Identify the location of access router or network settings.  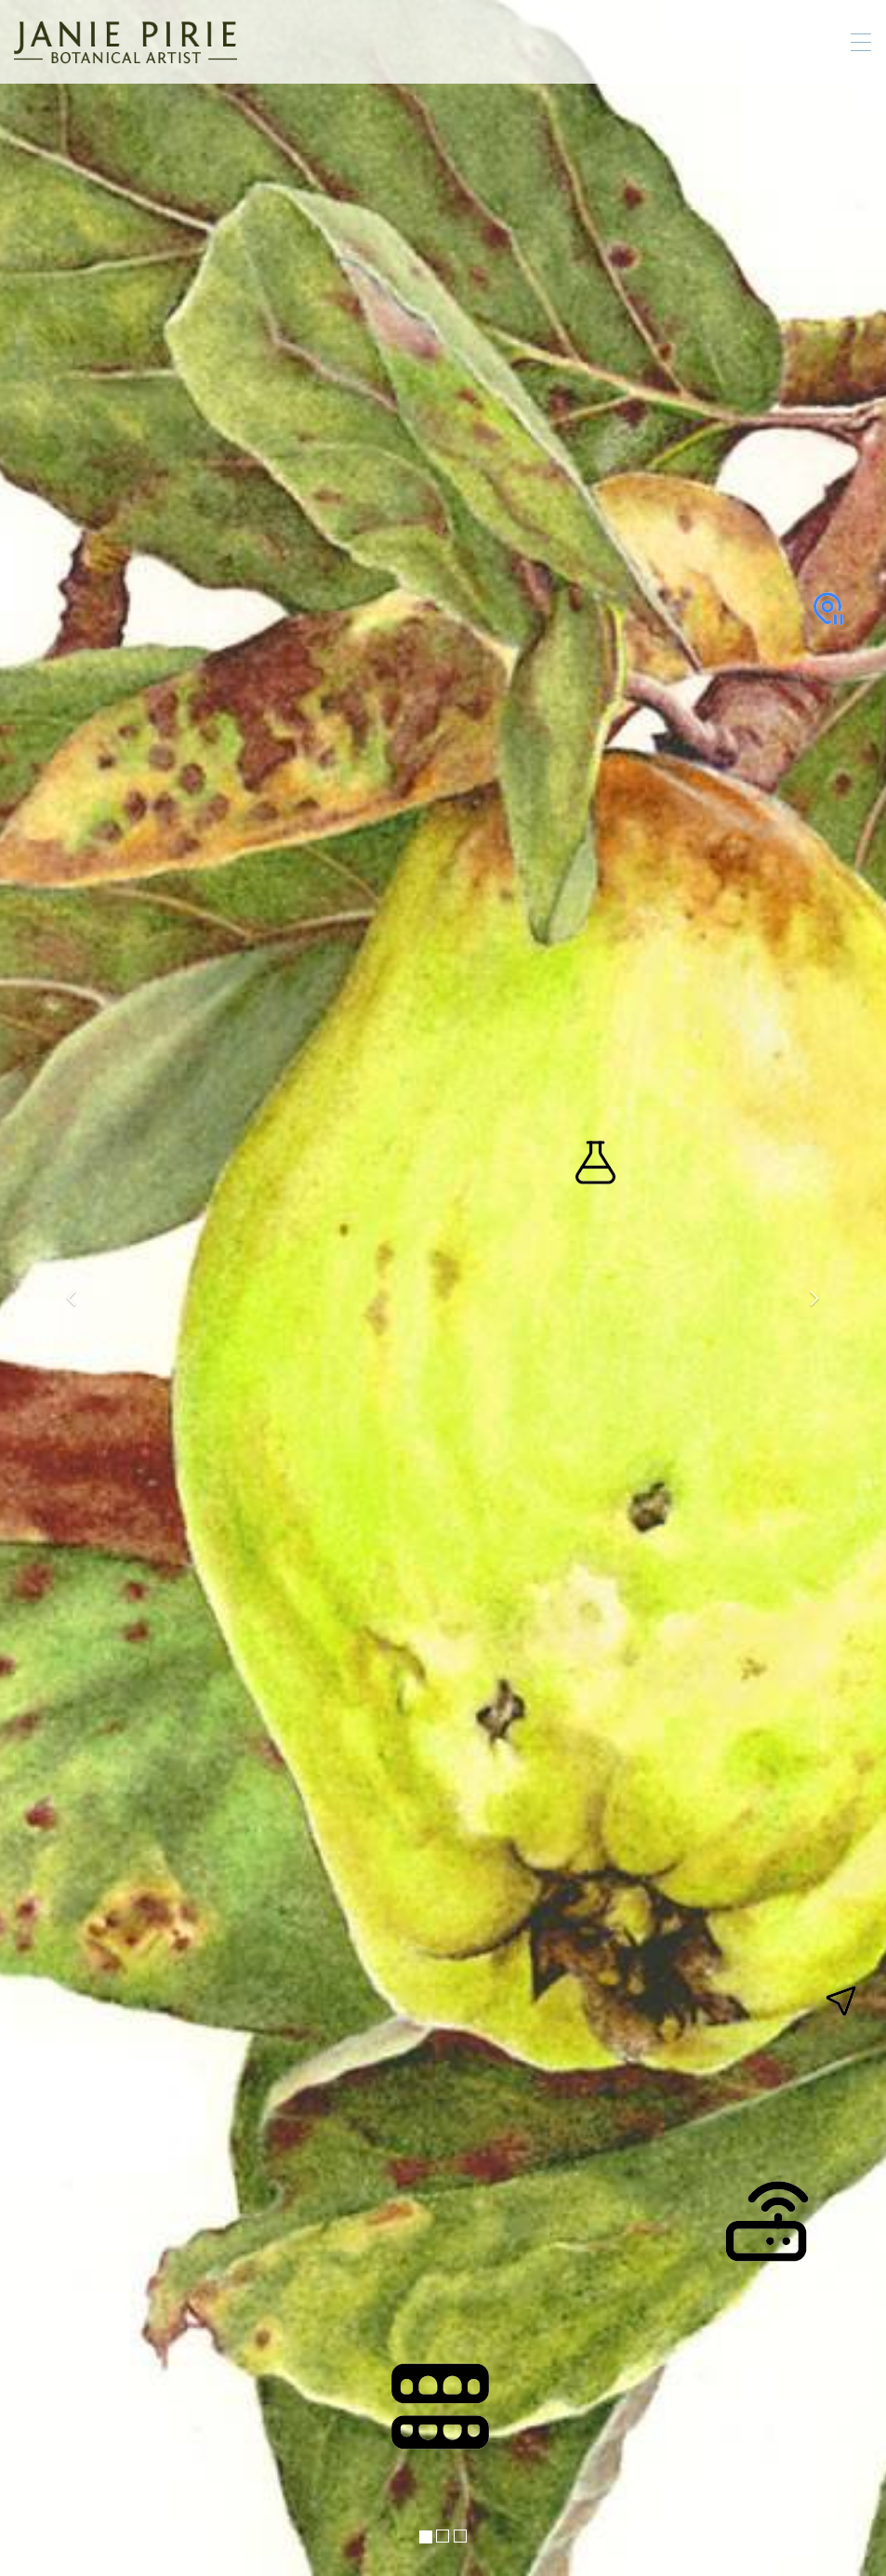
(766, 2221).